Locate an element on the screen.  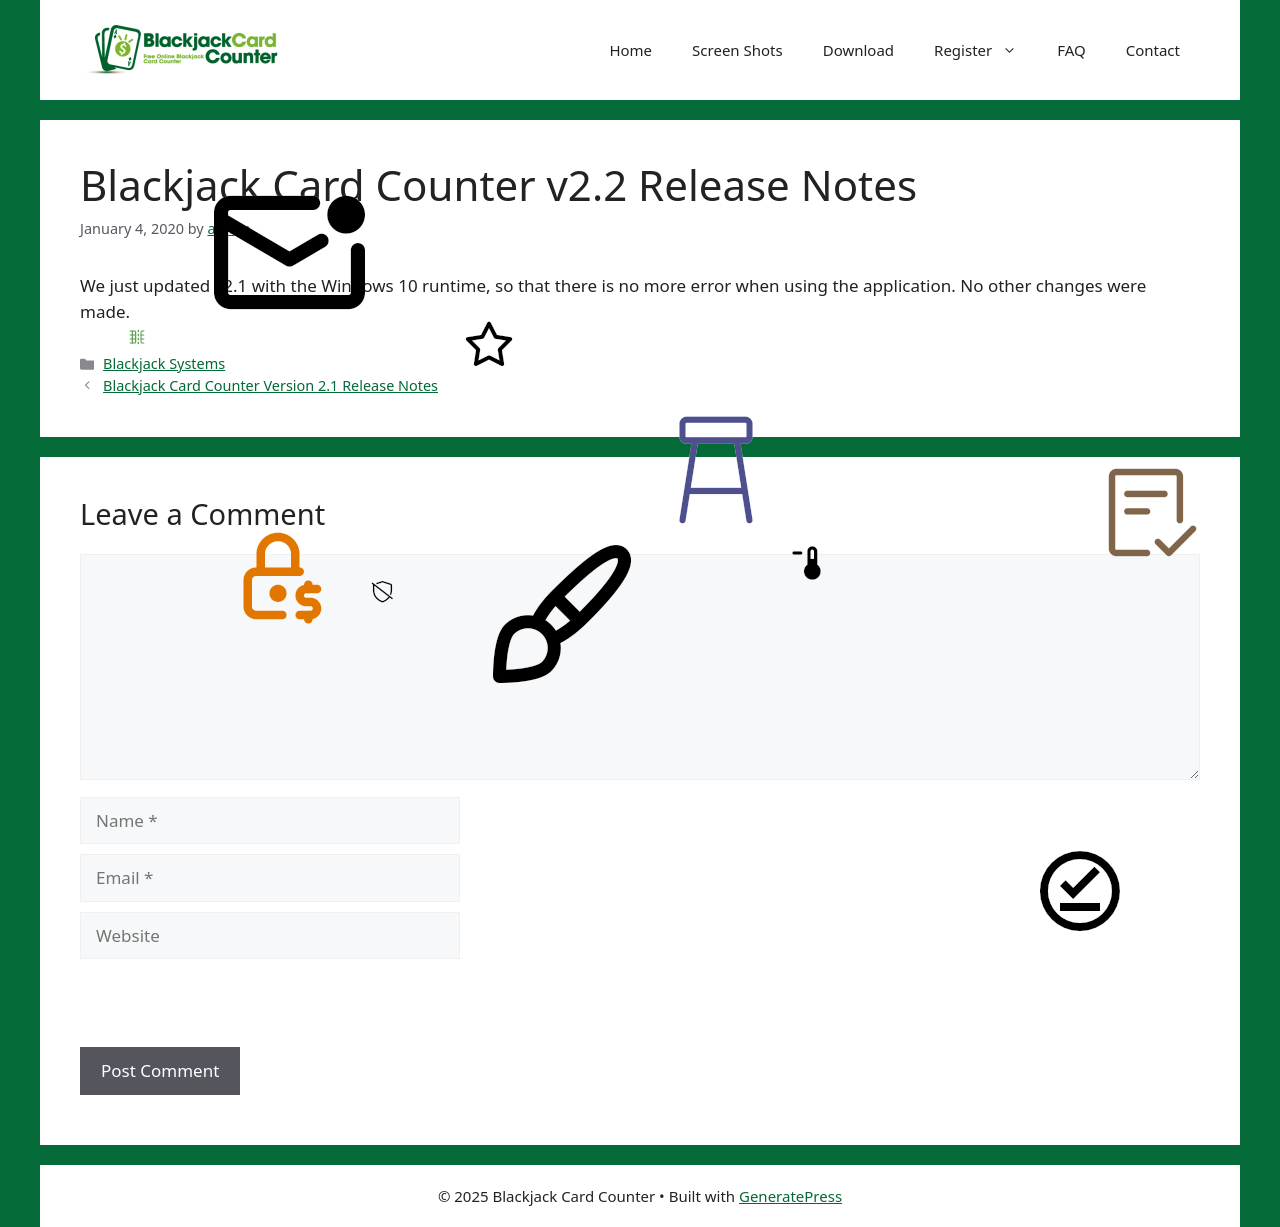
view or manage your task checklist is located at coordinates (1152, 512).